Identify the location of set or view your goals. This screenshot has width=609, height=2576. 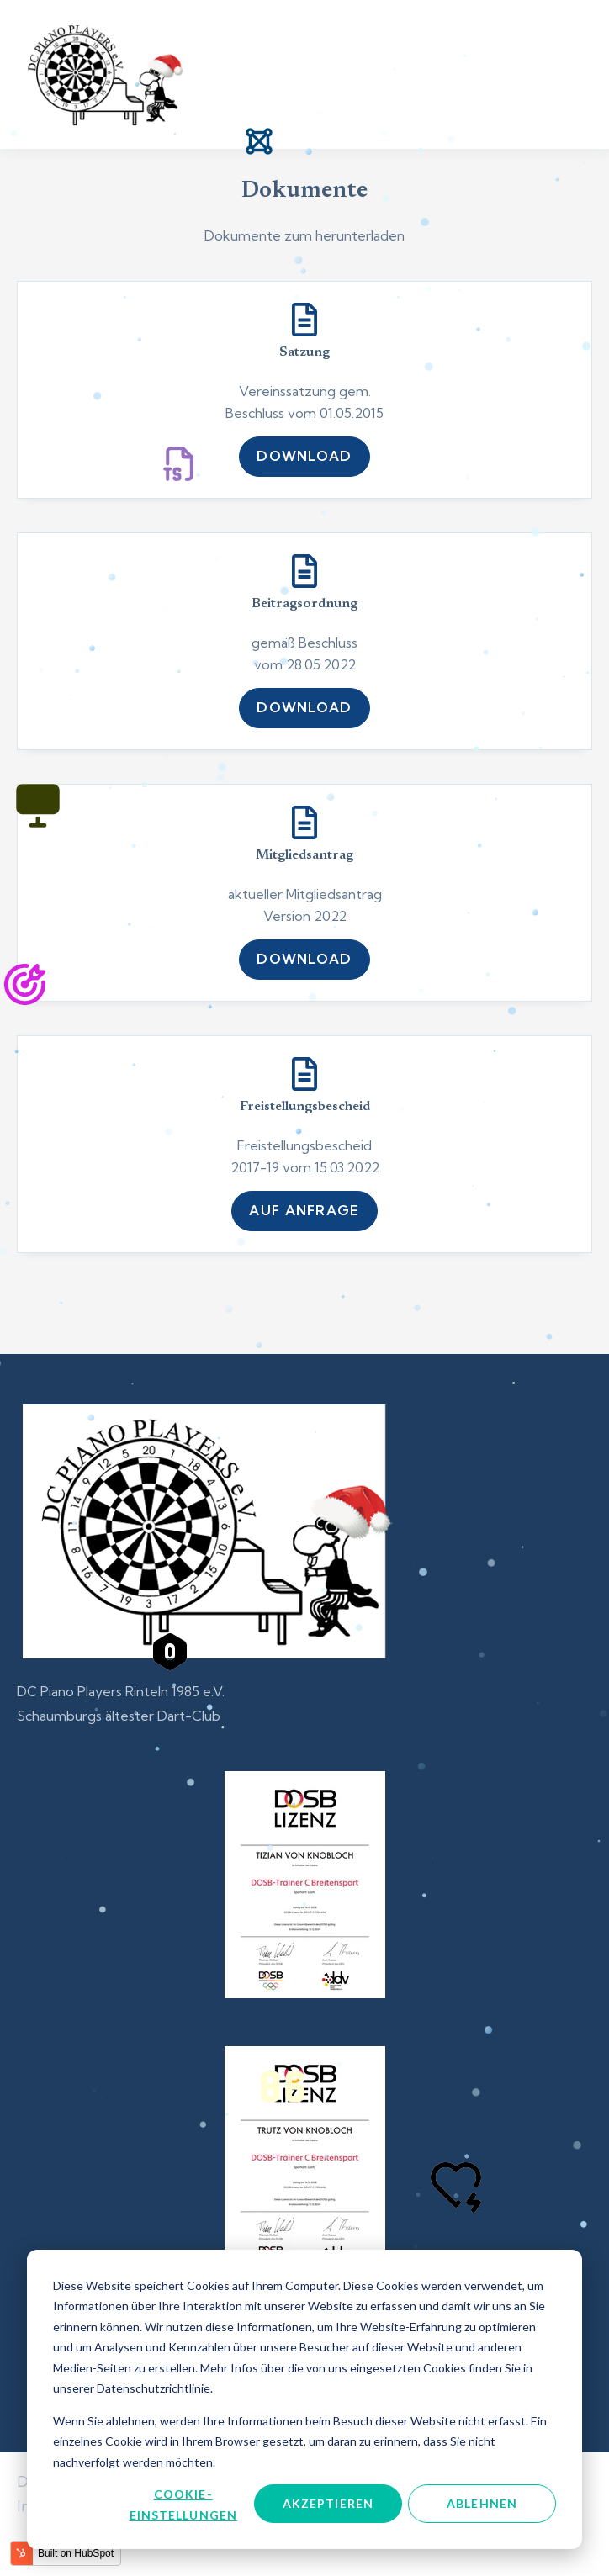
(24, 984).